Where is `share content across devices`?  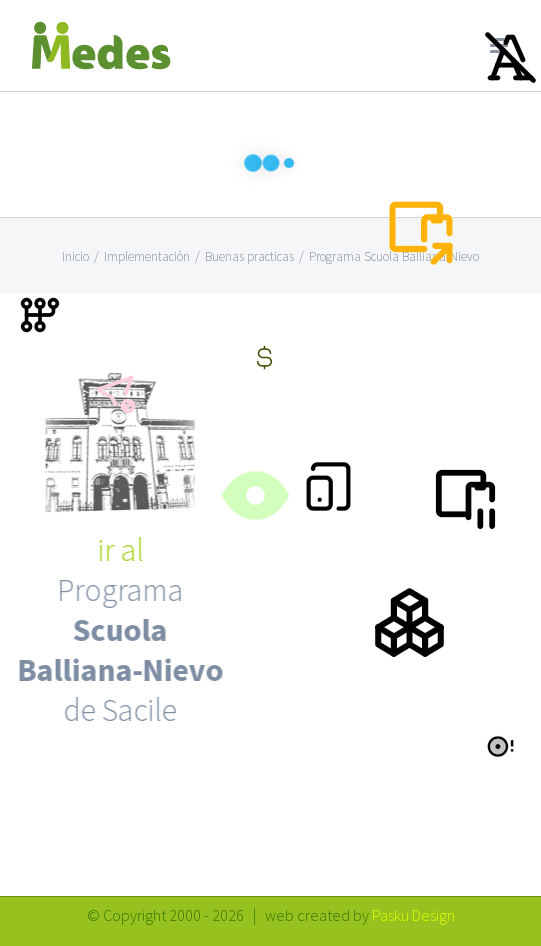 share content across devices is located at coordinates (421, 230).